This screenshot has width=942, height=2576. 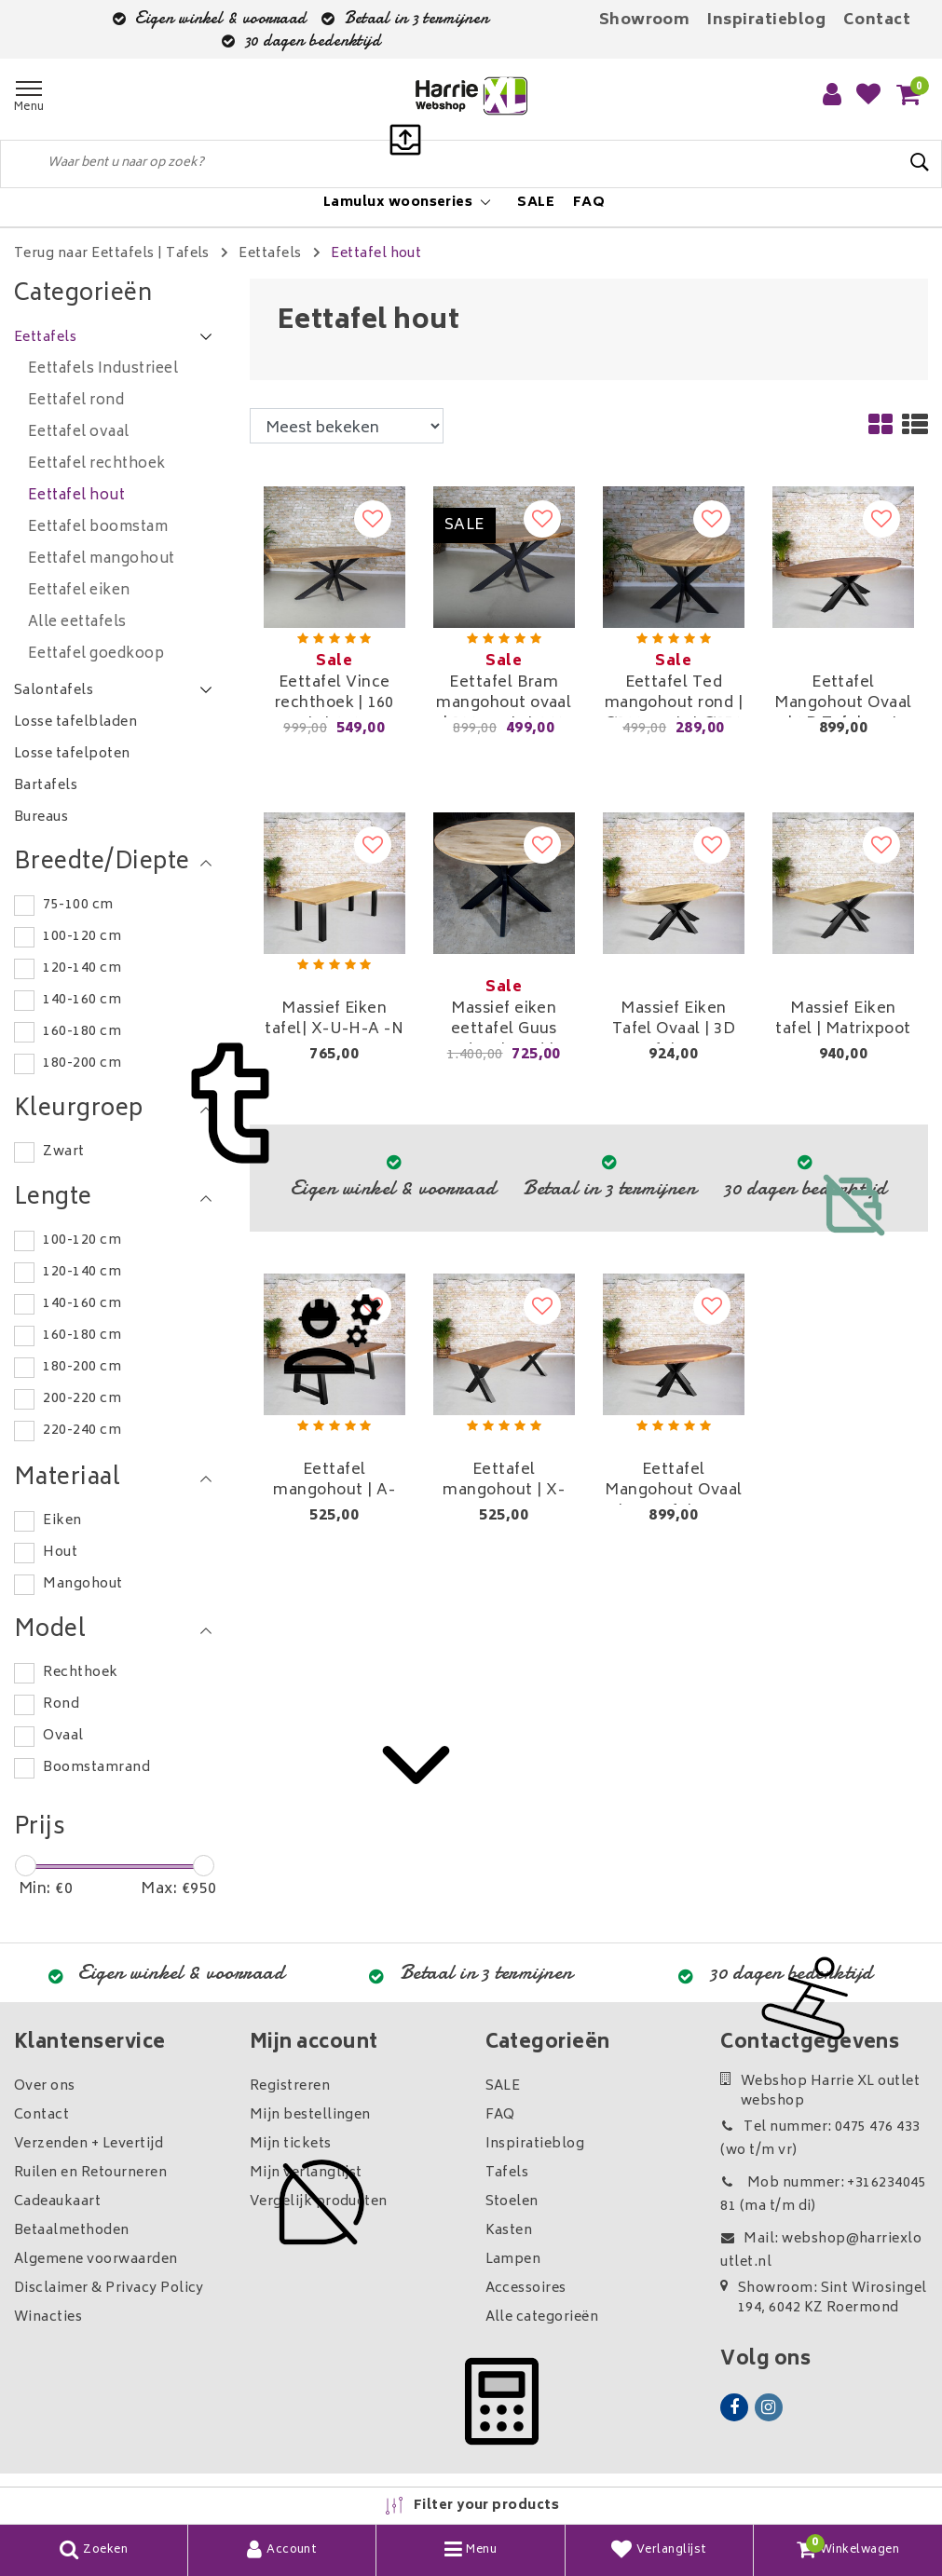 I want to click on mute or disable chat notifications, so click(x=320, y=2203).